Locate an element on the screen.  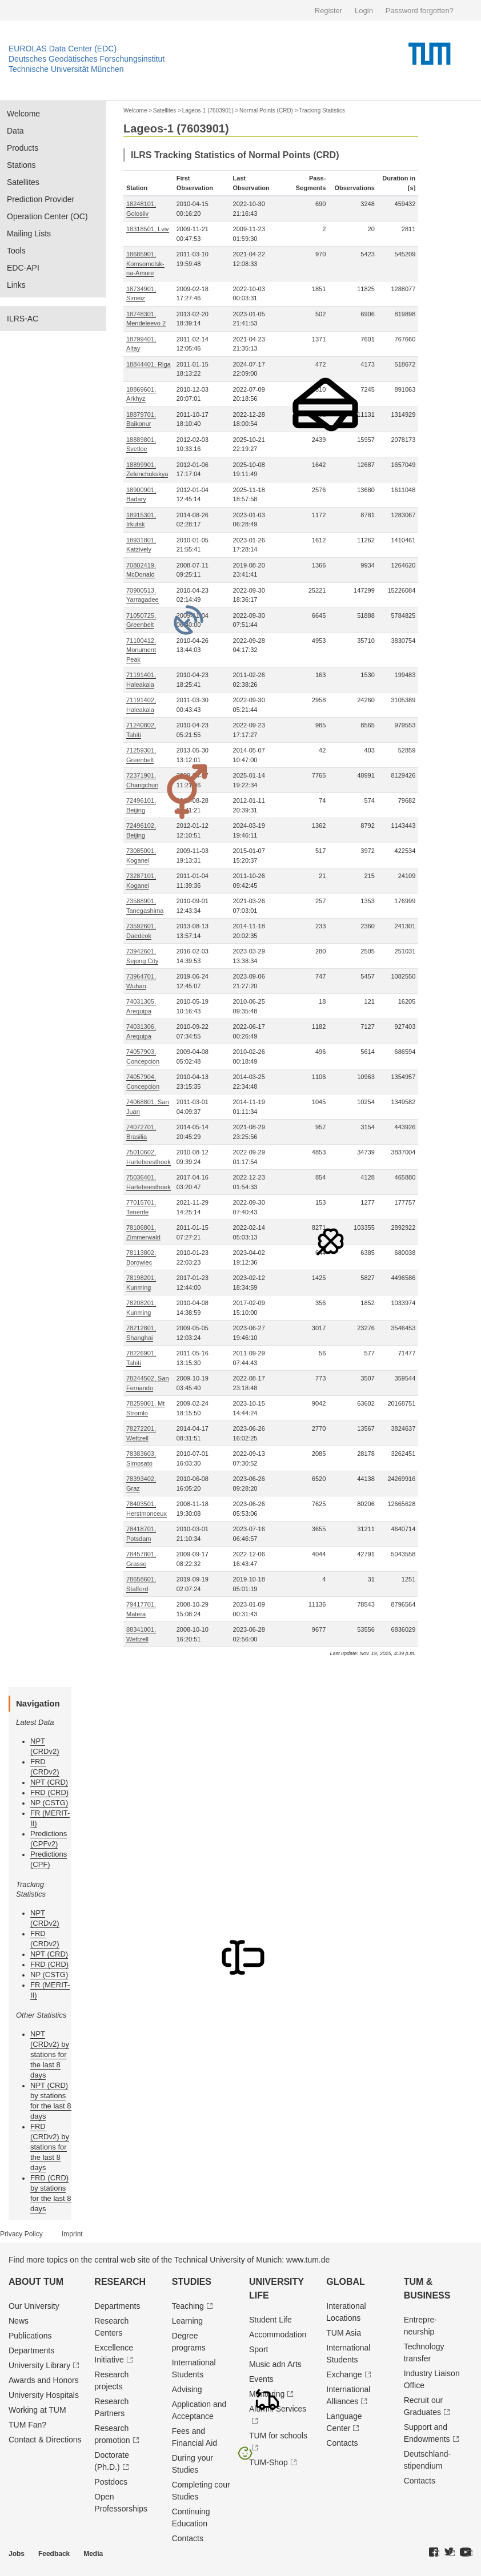
tap to enter text in this field is located at coordinates (243, 1957).